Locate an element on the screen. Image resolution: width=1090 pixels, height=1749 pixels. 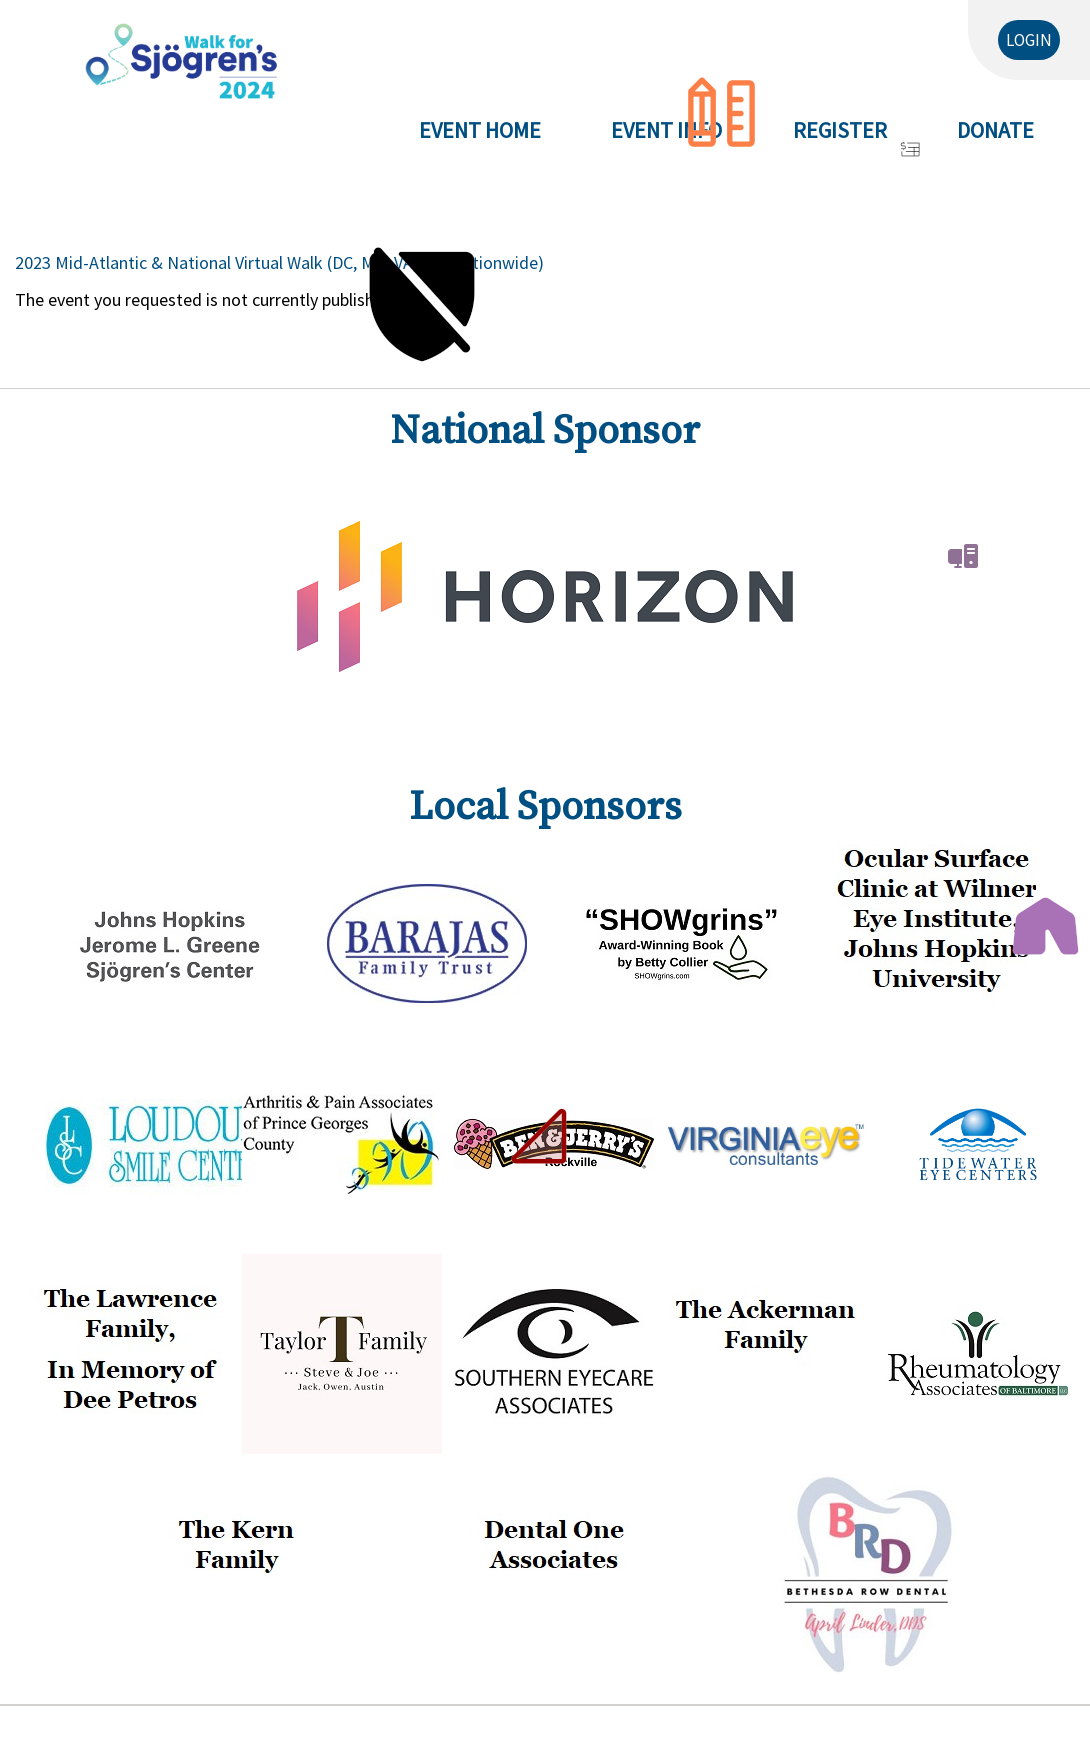
access desktop computer settings is located at coordinates (963, 556).